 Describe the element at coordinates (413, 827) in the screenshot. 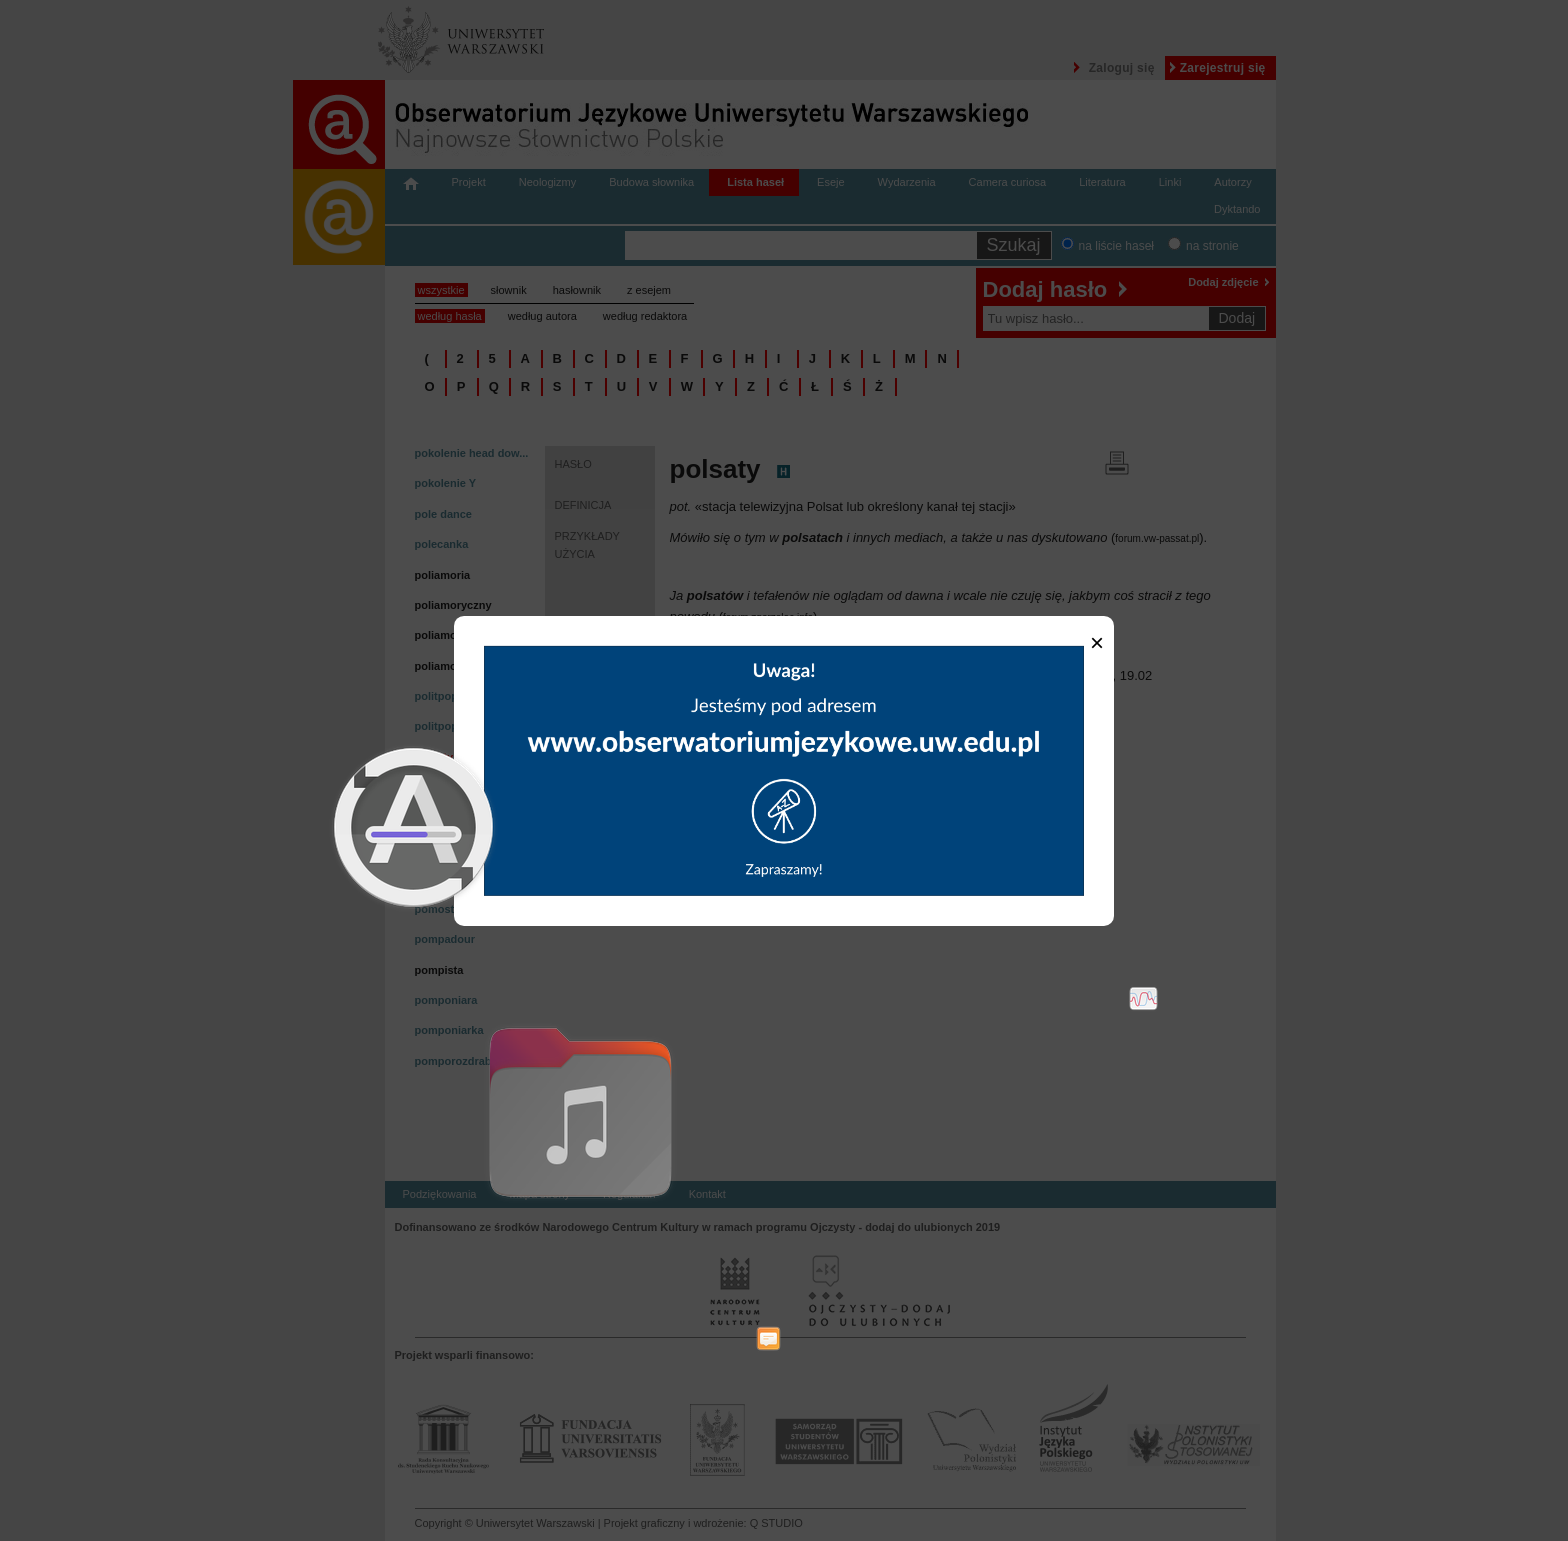

I see `check for available software updates` at that location.